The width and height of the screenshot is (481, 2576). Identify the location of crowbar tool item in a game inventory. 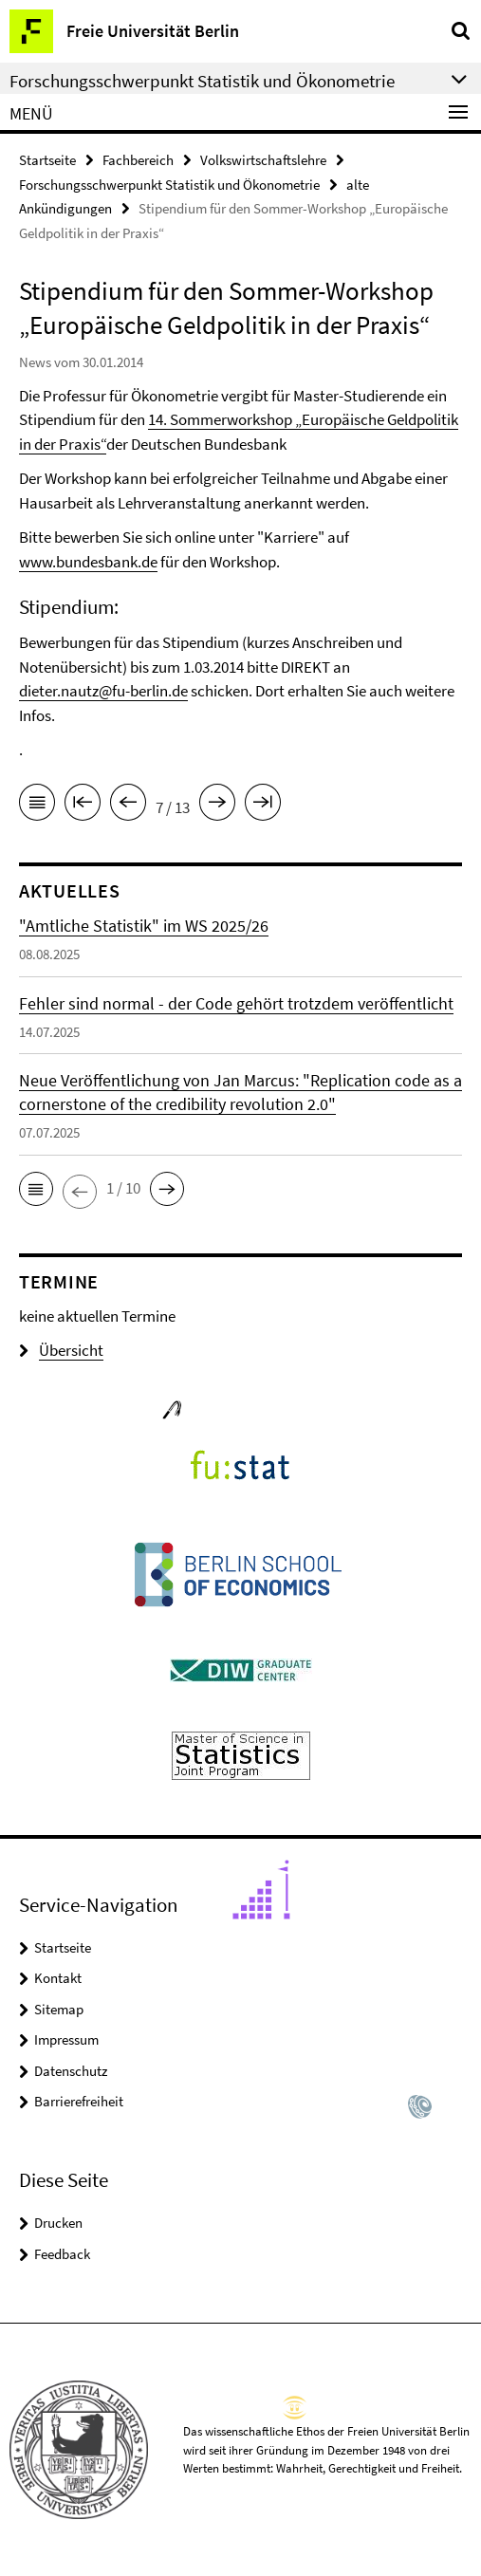
(172, 1409).